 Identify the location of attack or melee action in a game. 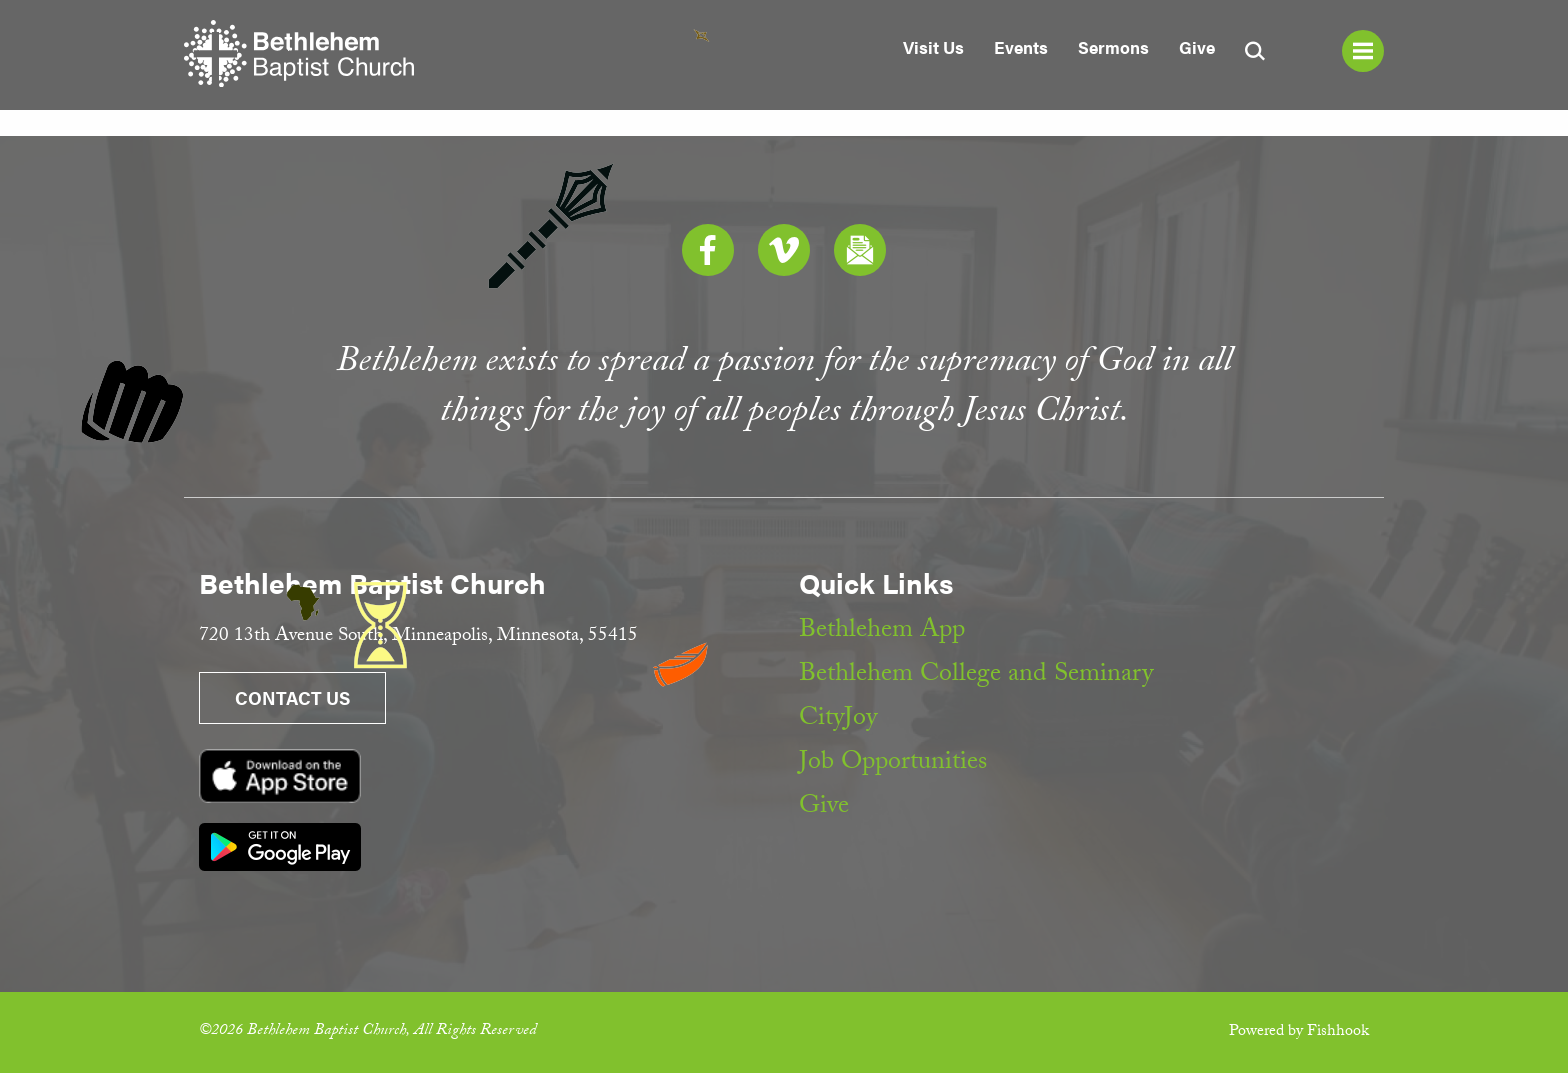
(131, 407).